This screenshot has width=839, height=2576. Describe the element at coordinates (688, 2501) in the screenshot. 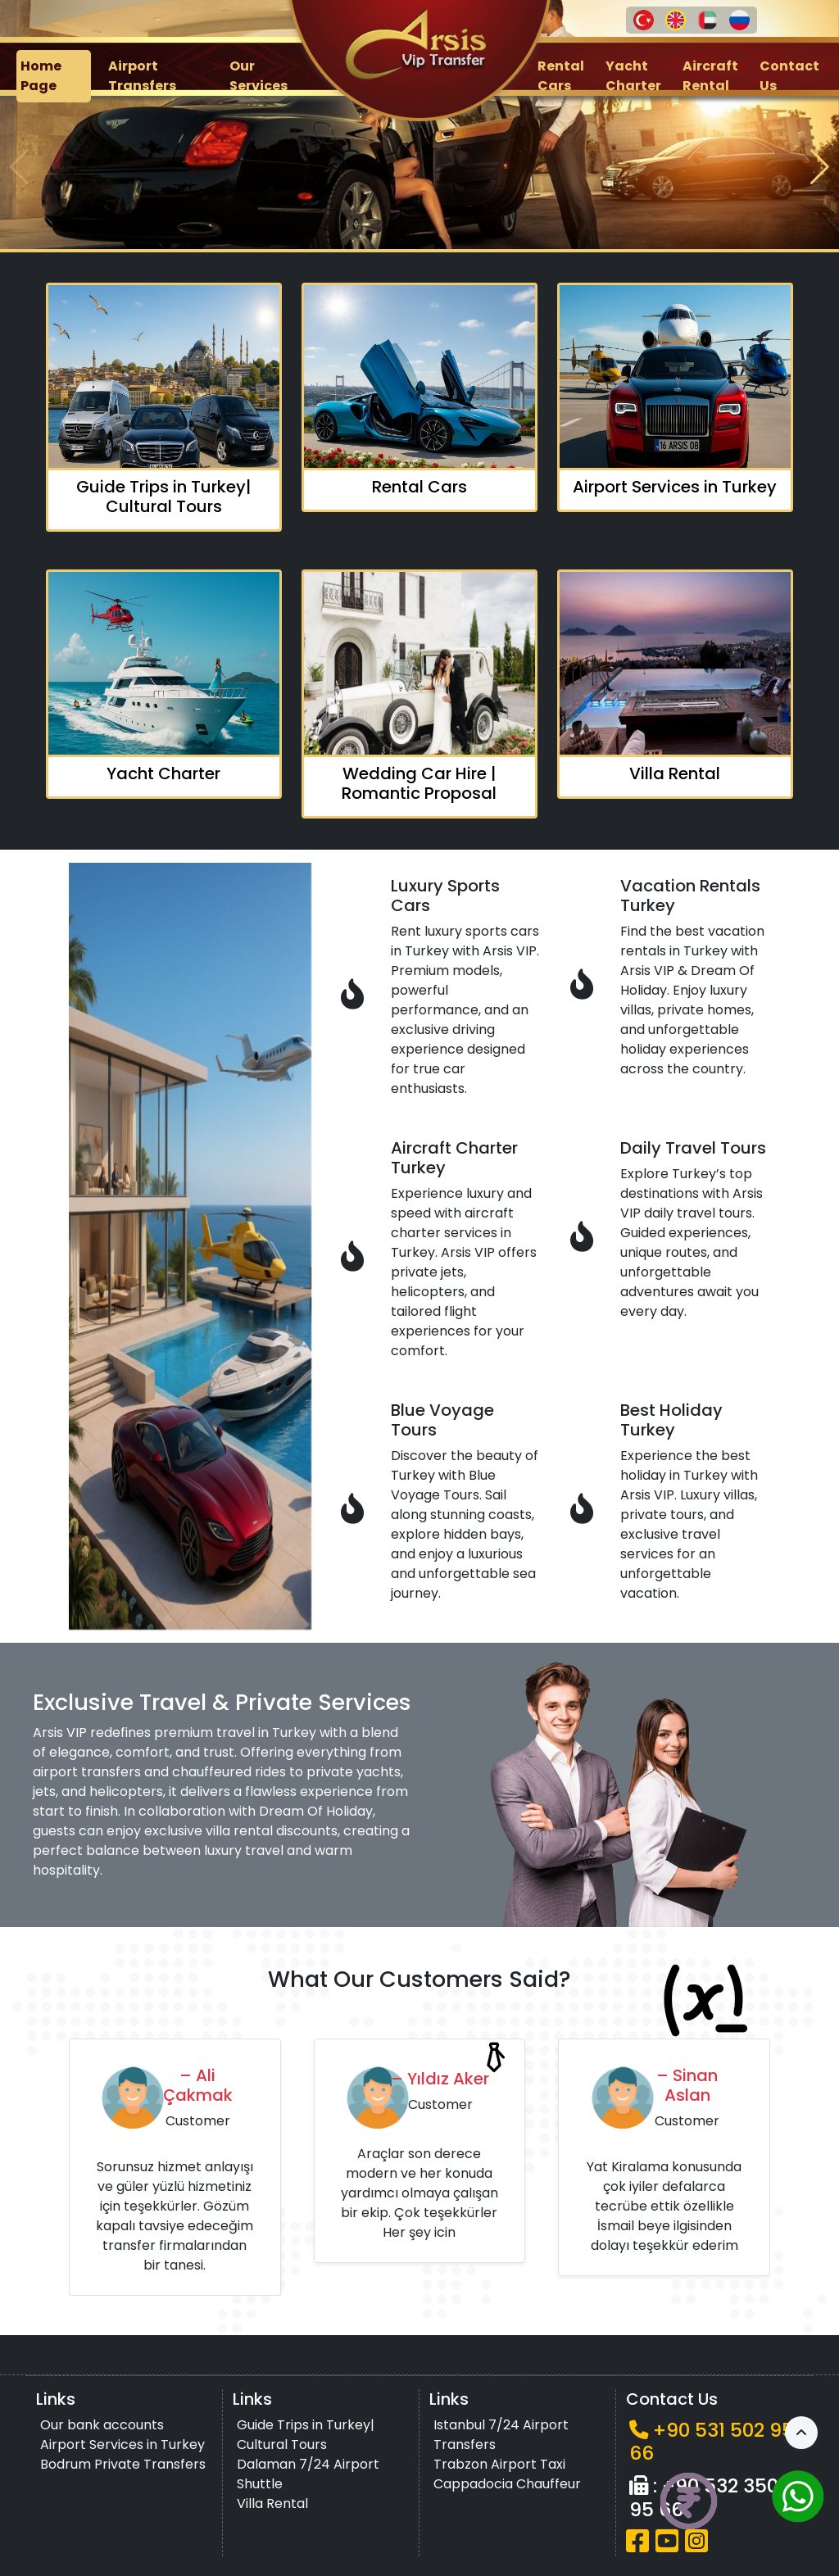

I see `view balance in Indian rupees` at that location.